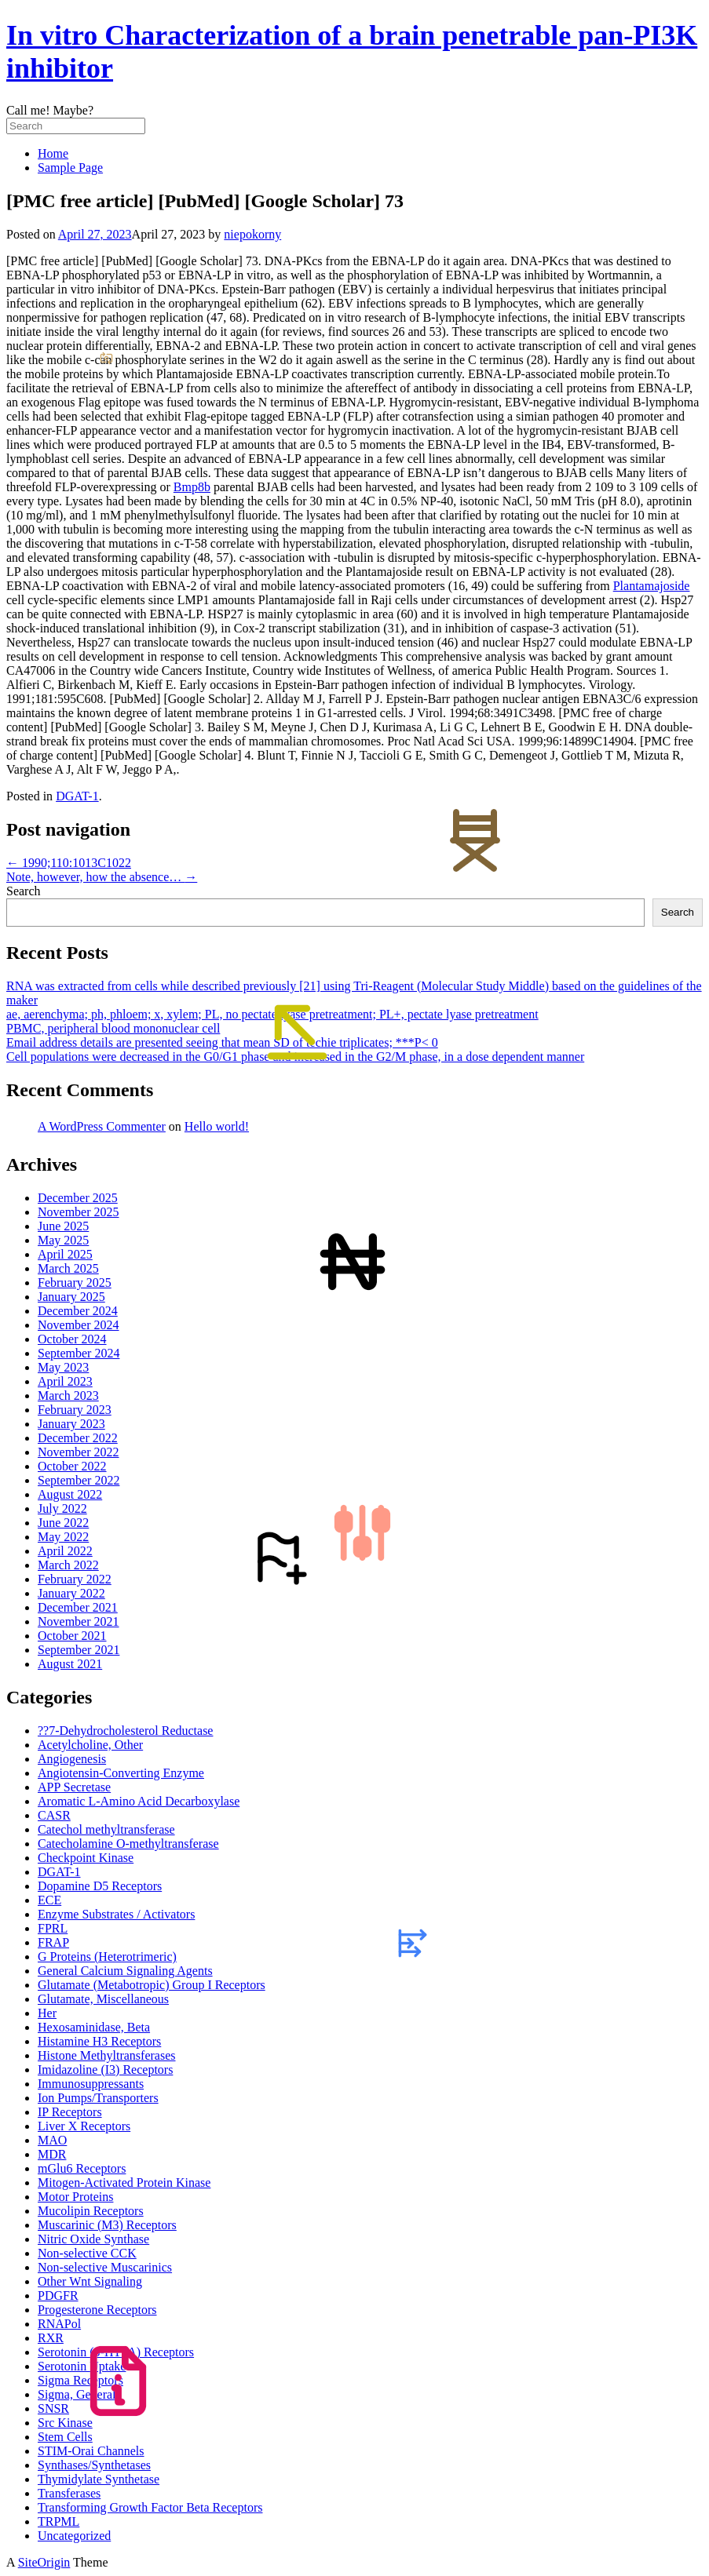  I want to click on view file details or properties, so click(118, 2381).